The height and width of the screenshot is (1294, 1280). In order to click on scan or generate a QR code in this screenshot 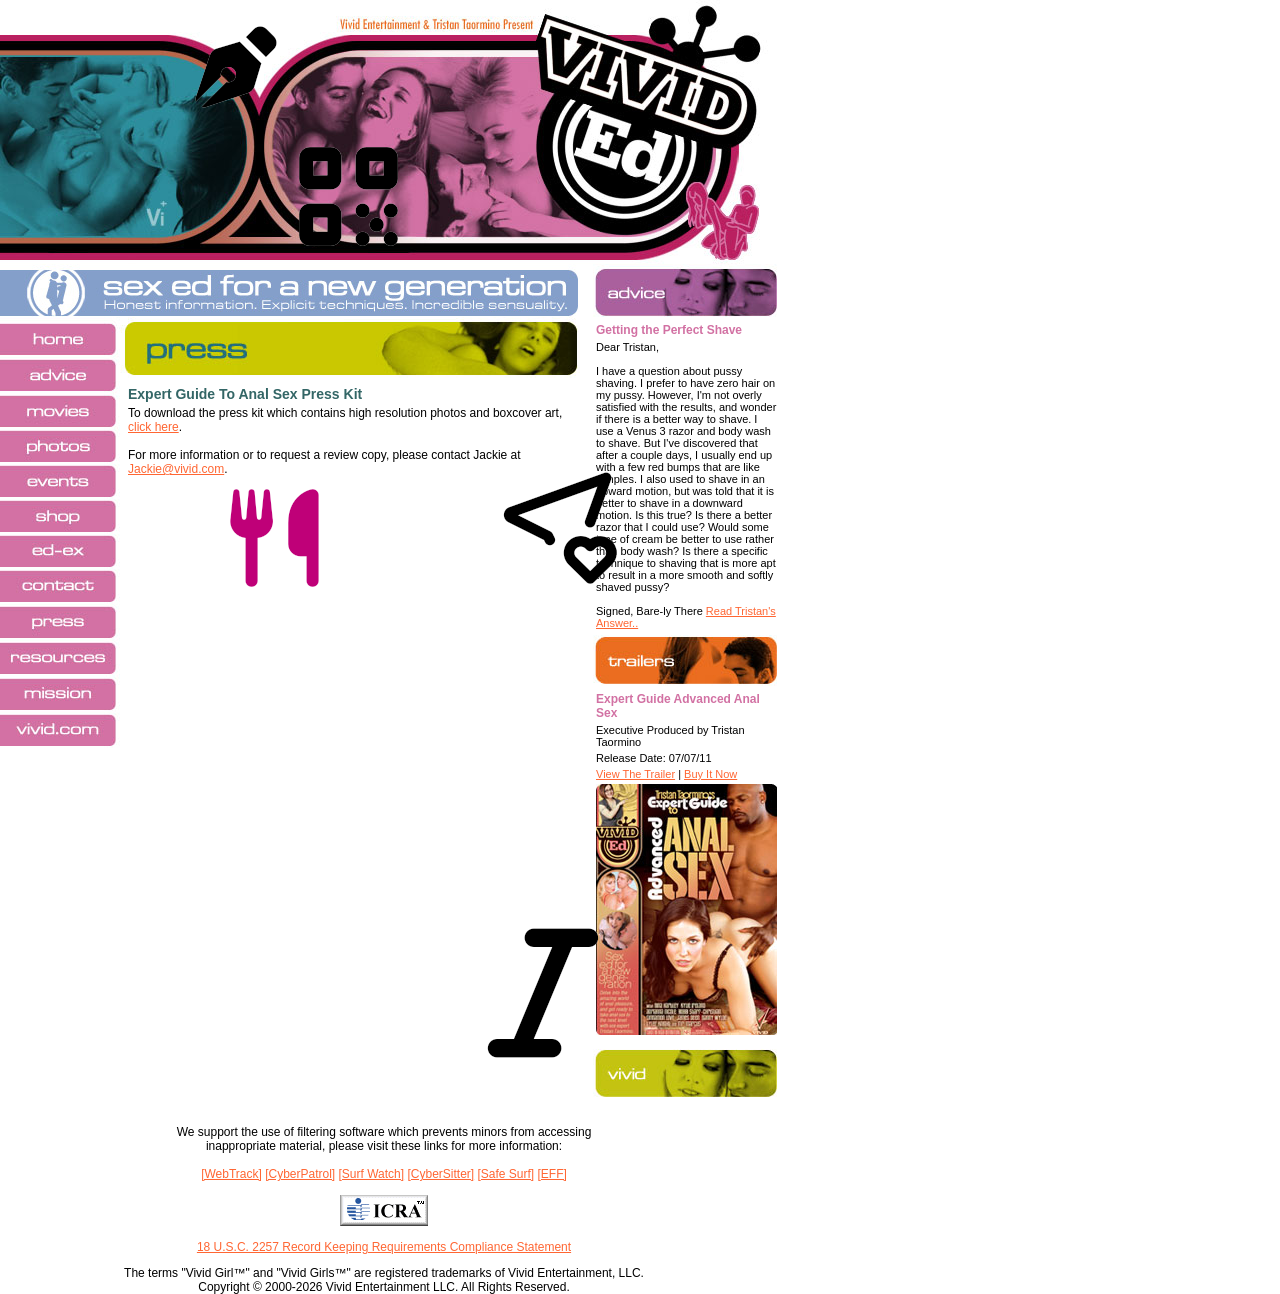, I will do `click(348, 196)`.